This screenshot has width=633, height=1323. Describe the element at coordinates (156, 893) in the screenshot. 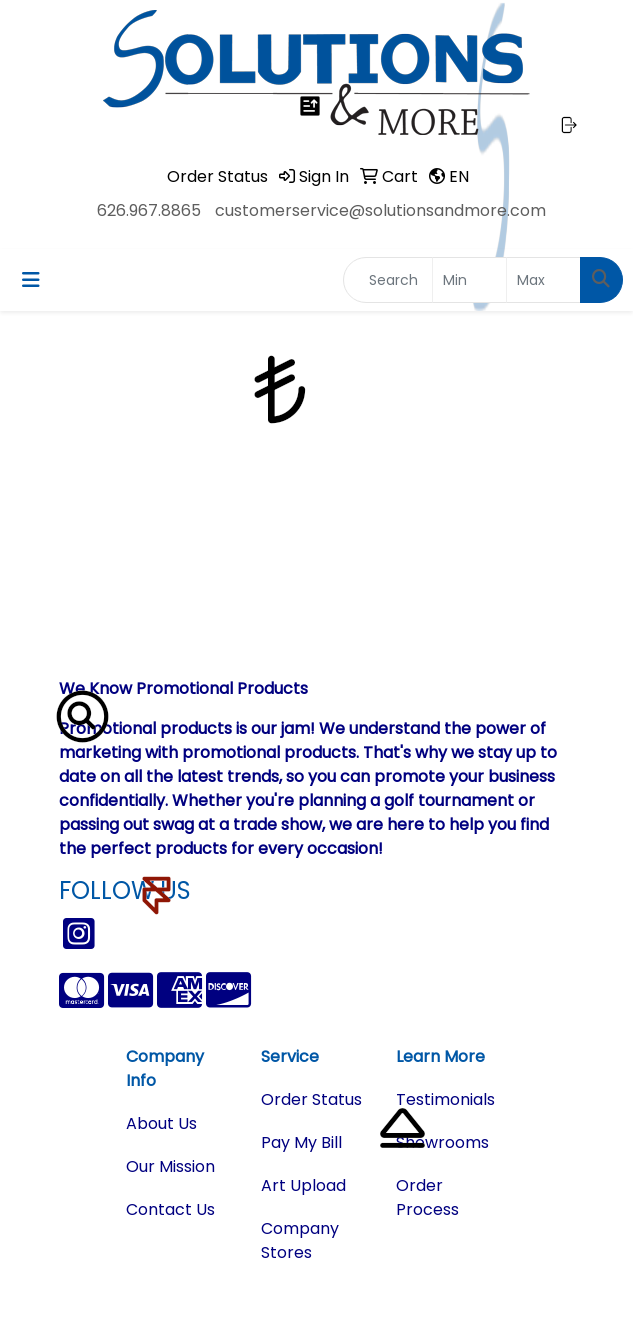

I see `open Framer app` at that location.